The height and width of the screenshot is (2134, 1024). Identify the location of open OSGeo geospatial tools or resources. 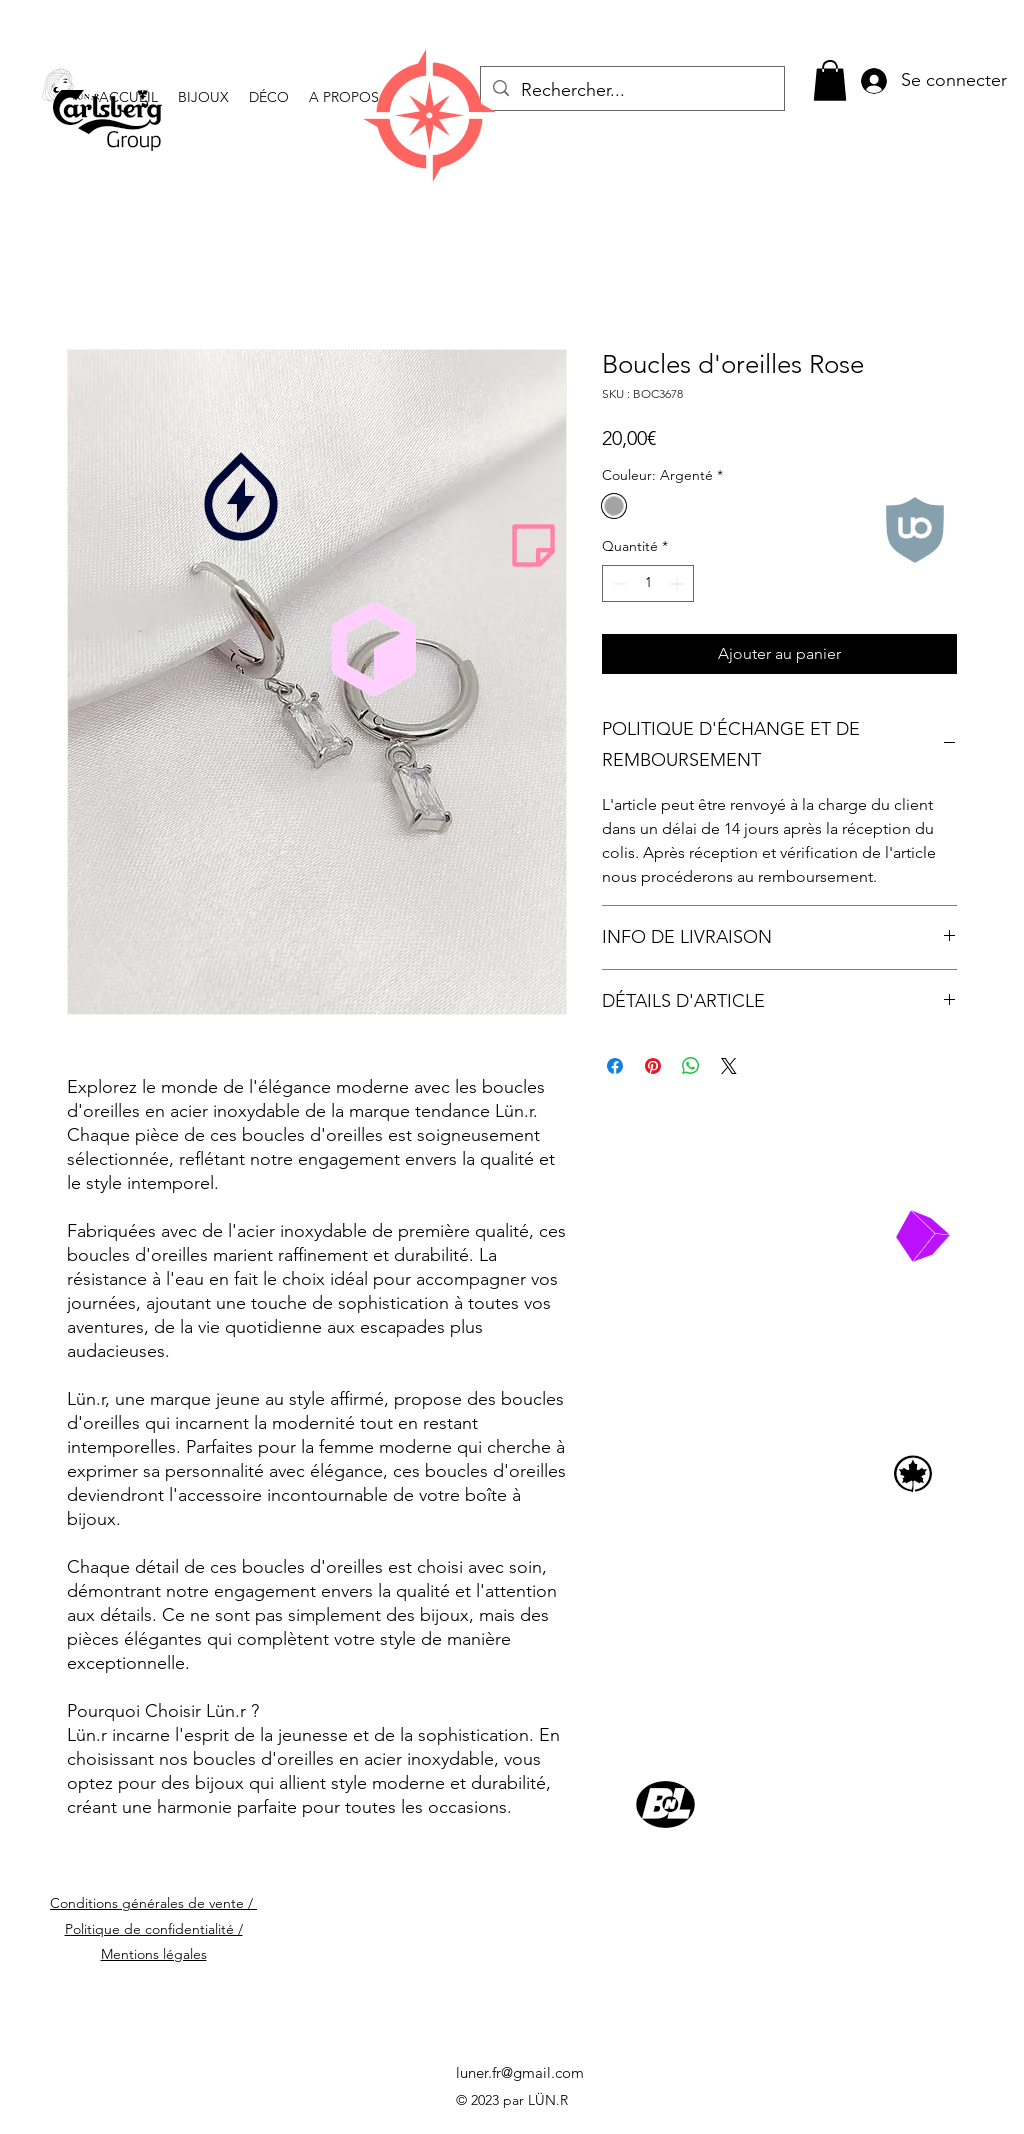
(429, 115).